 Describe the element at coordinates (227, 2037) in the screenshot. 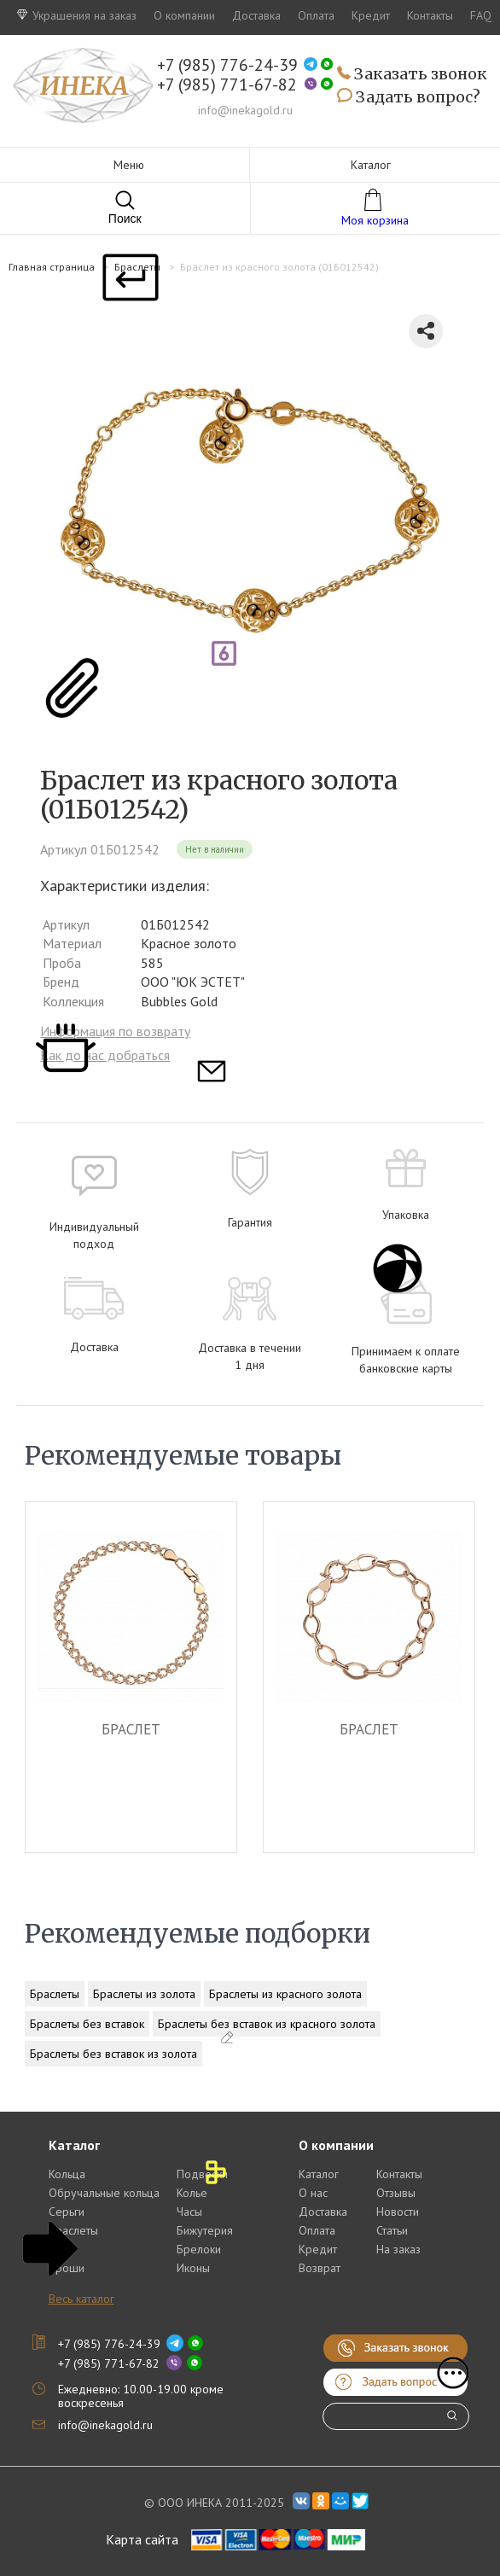

I see `edit or modify content` at that location.